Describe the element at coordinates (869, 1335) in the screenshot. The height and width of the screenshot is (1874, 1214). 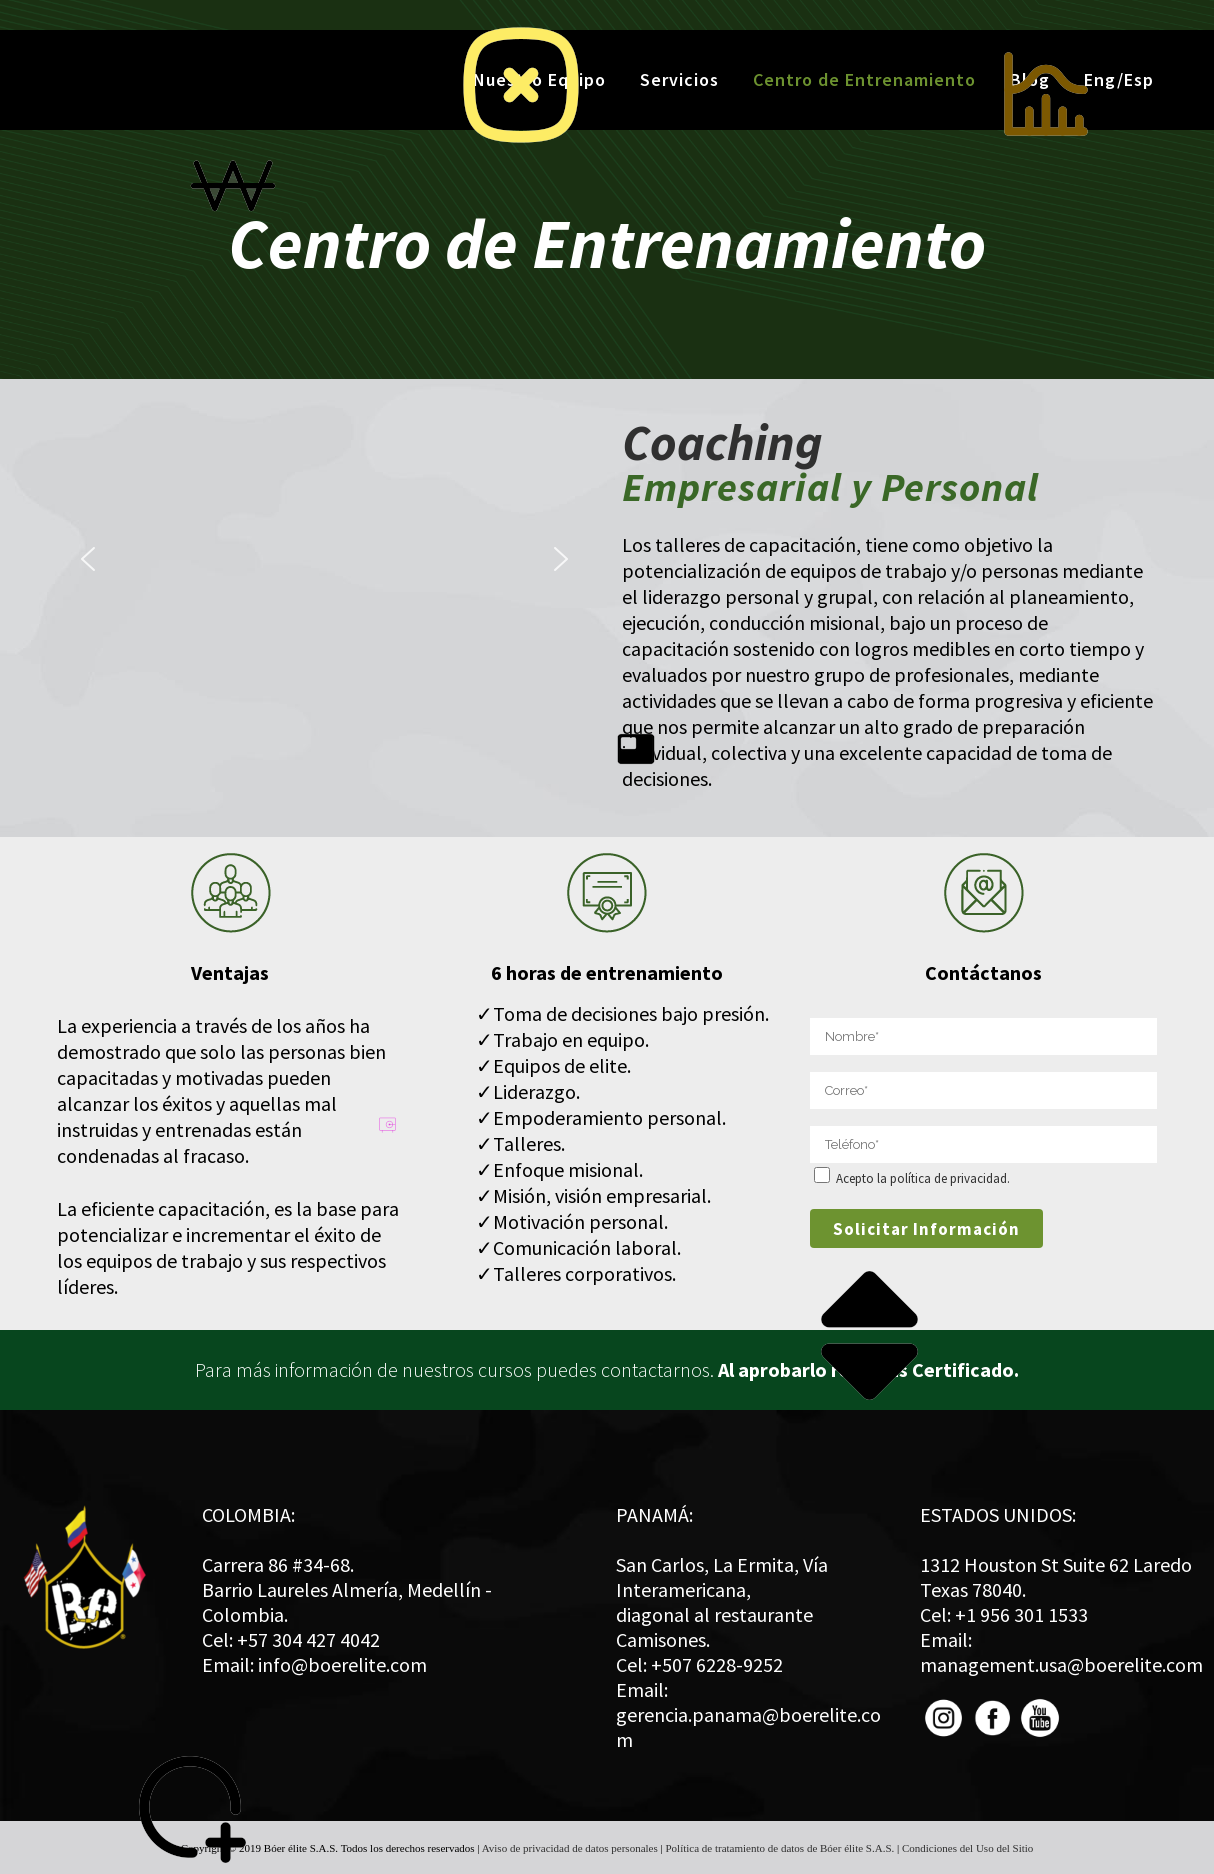
I see `sort items in no particular order` at that location.